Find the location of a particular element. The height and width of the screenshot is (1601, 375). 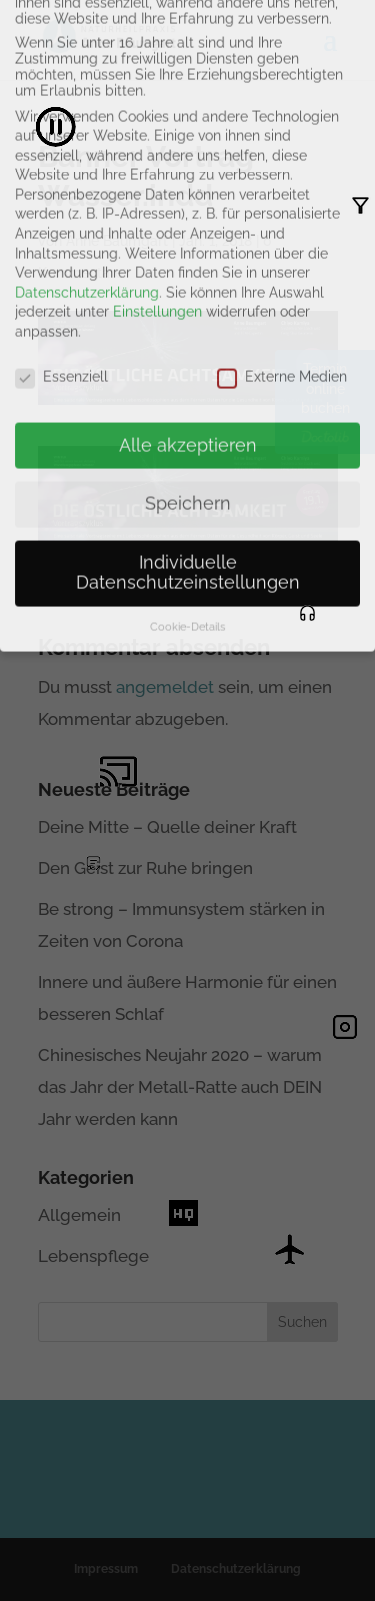

share a message or conversation is located at coordinates (93, 862).